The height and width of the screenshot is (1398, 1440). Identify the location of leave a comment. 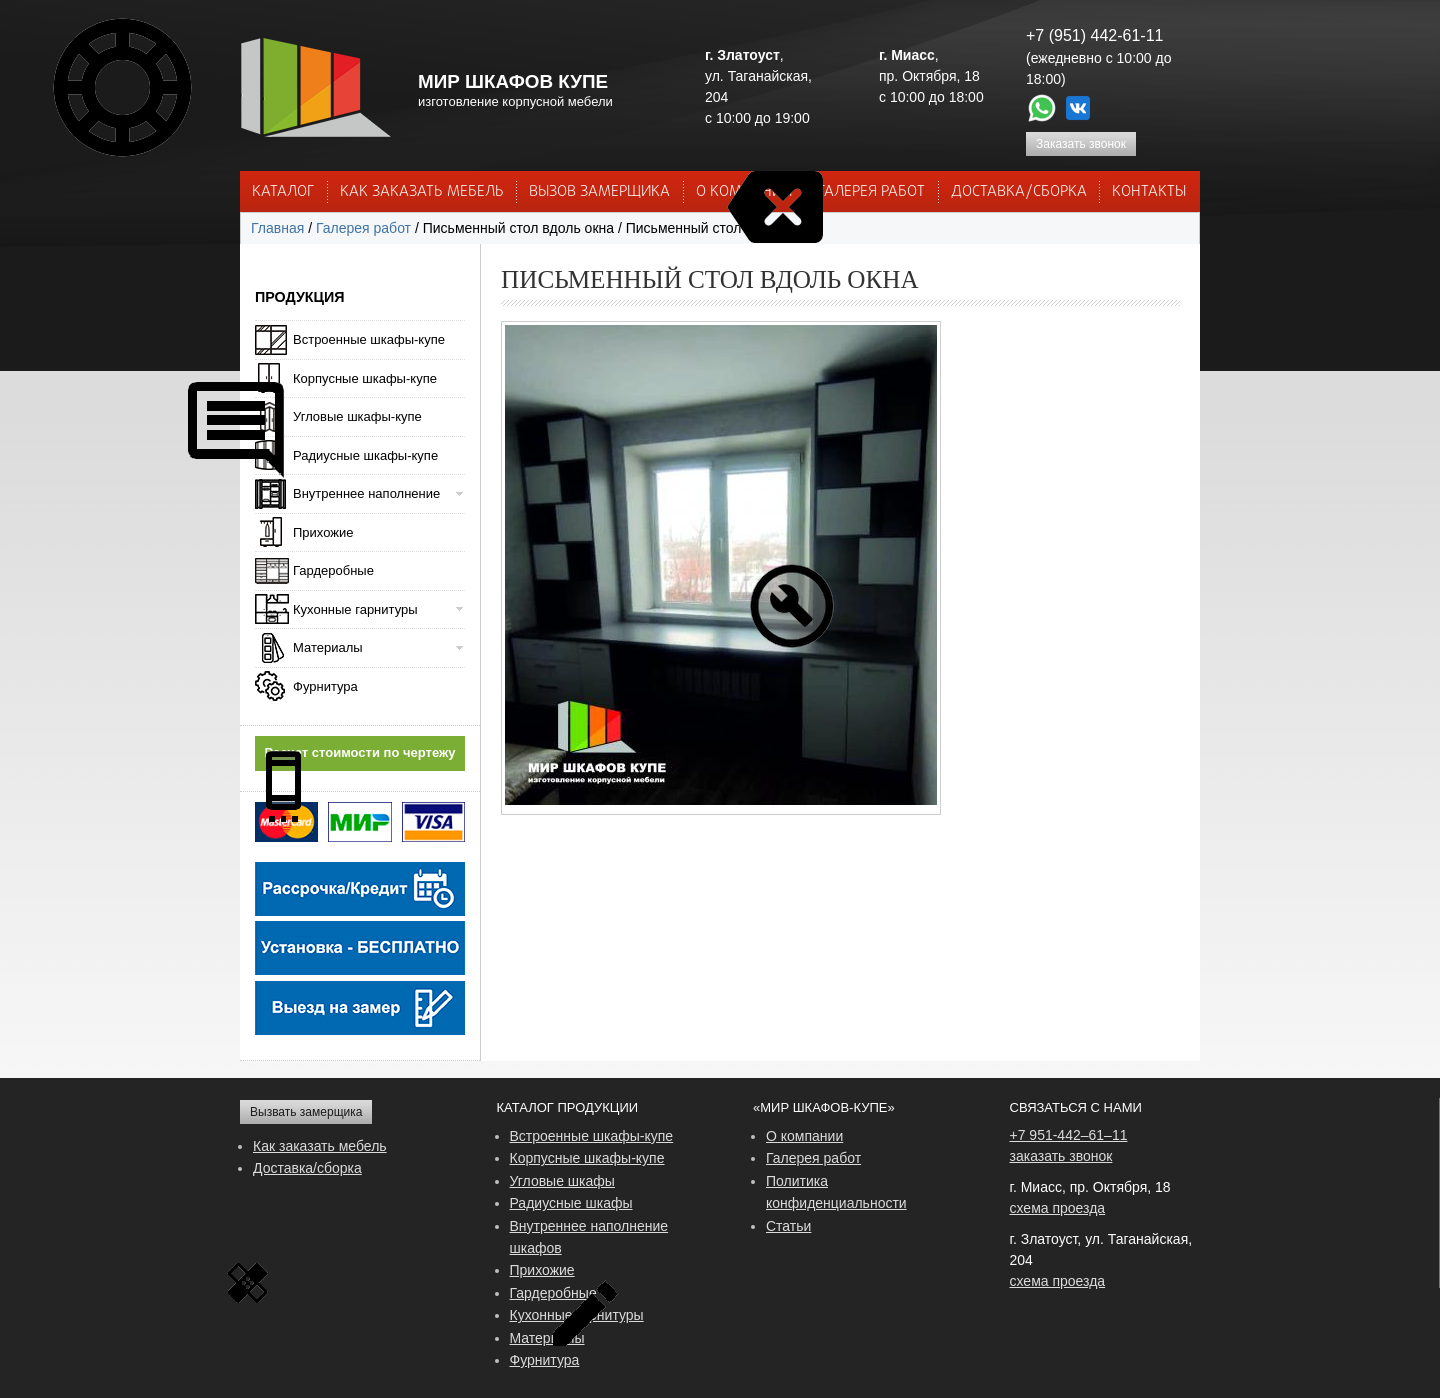
(236, 430).